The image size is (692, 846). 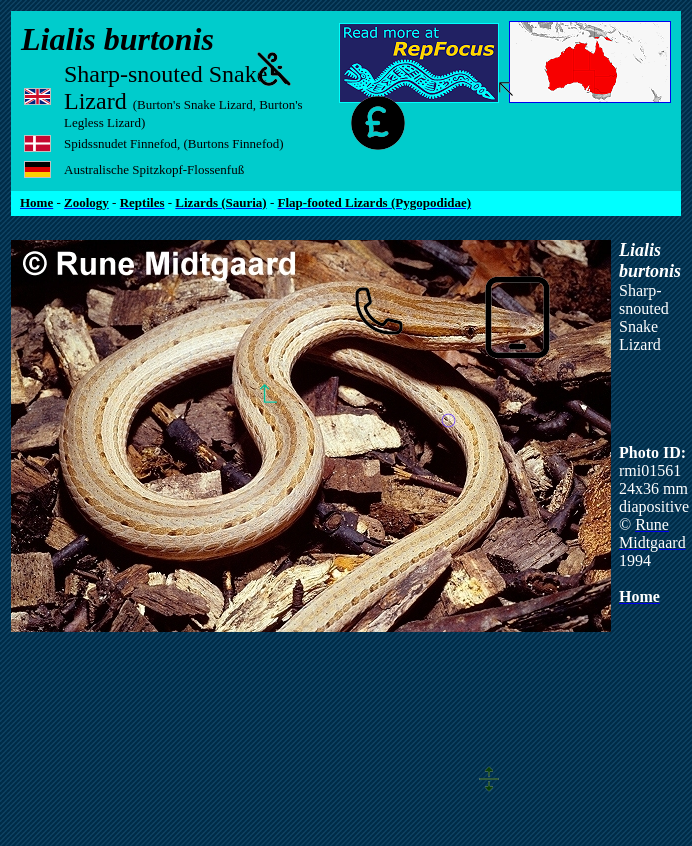 What do you see at coordinates (517, 317) in the screenshot?
I see `view on tablet device` at bounding box center [517, 317].